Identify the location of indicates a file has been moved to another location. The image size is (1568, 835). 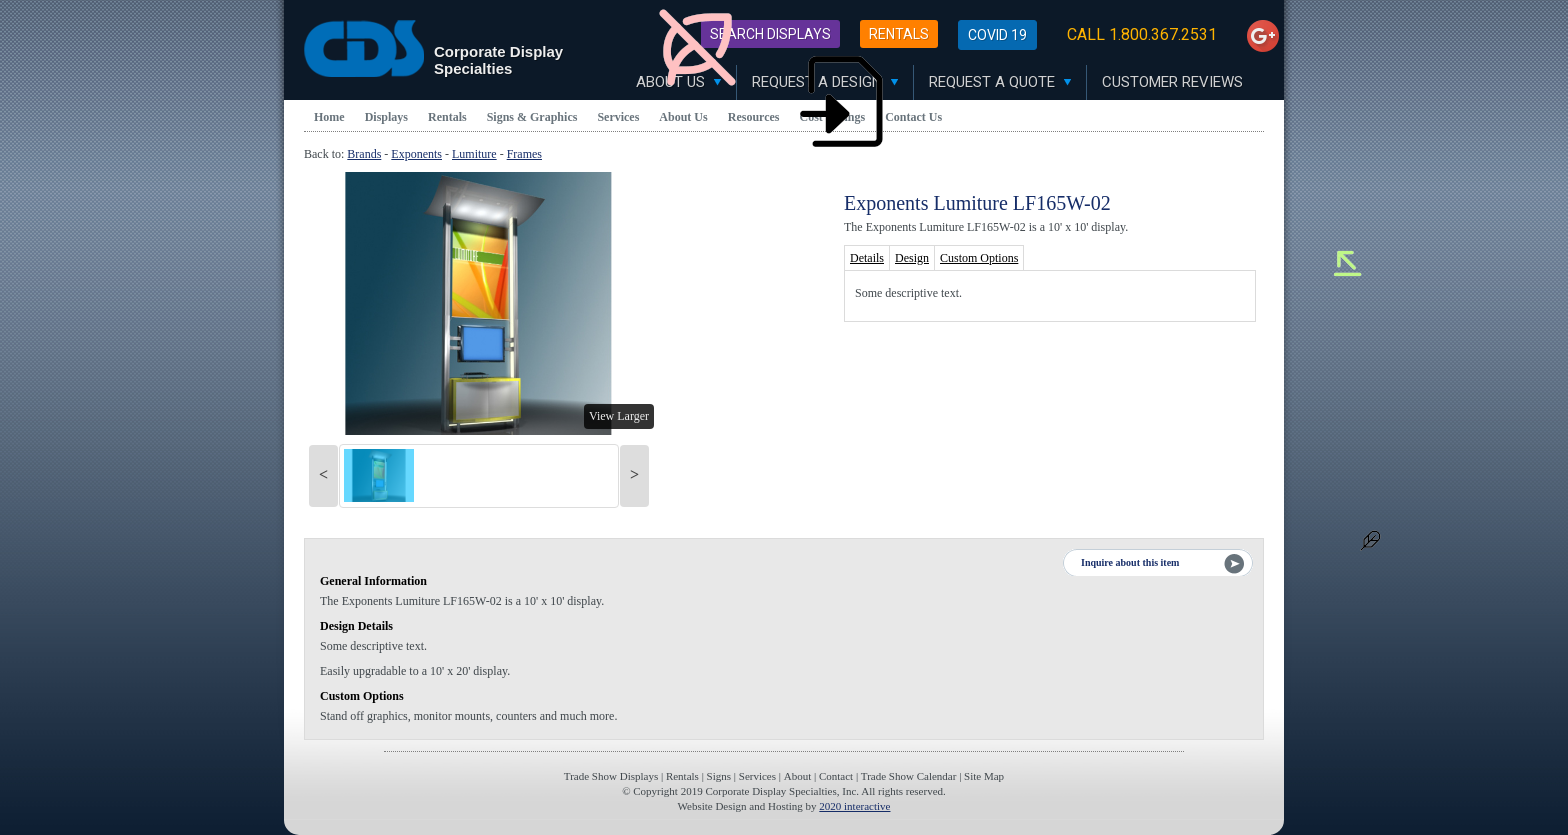
(845, 101).